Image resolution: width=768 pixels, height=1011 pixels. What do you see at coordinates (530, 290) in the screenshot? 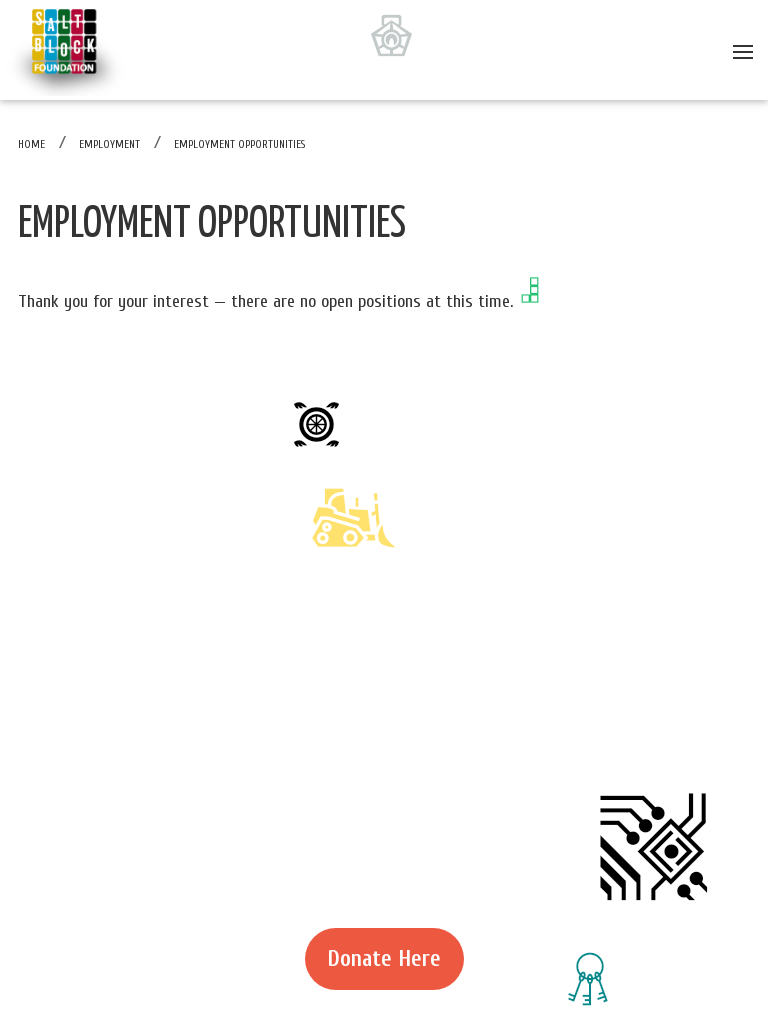
I see `represents a tetris J-block piece` at bounding box center [530, 290].